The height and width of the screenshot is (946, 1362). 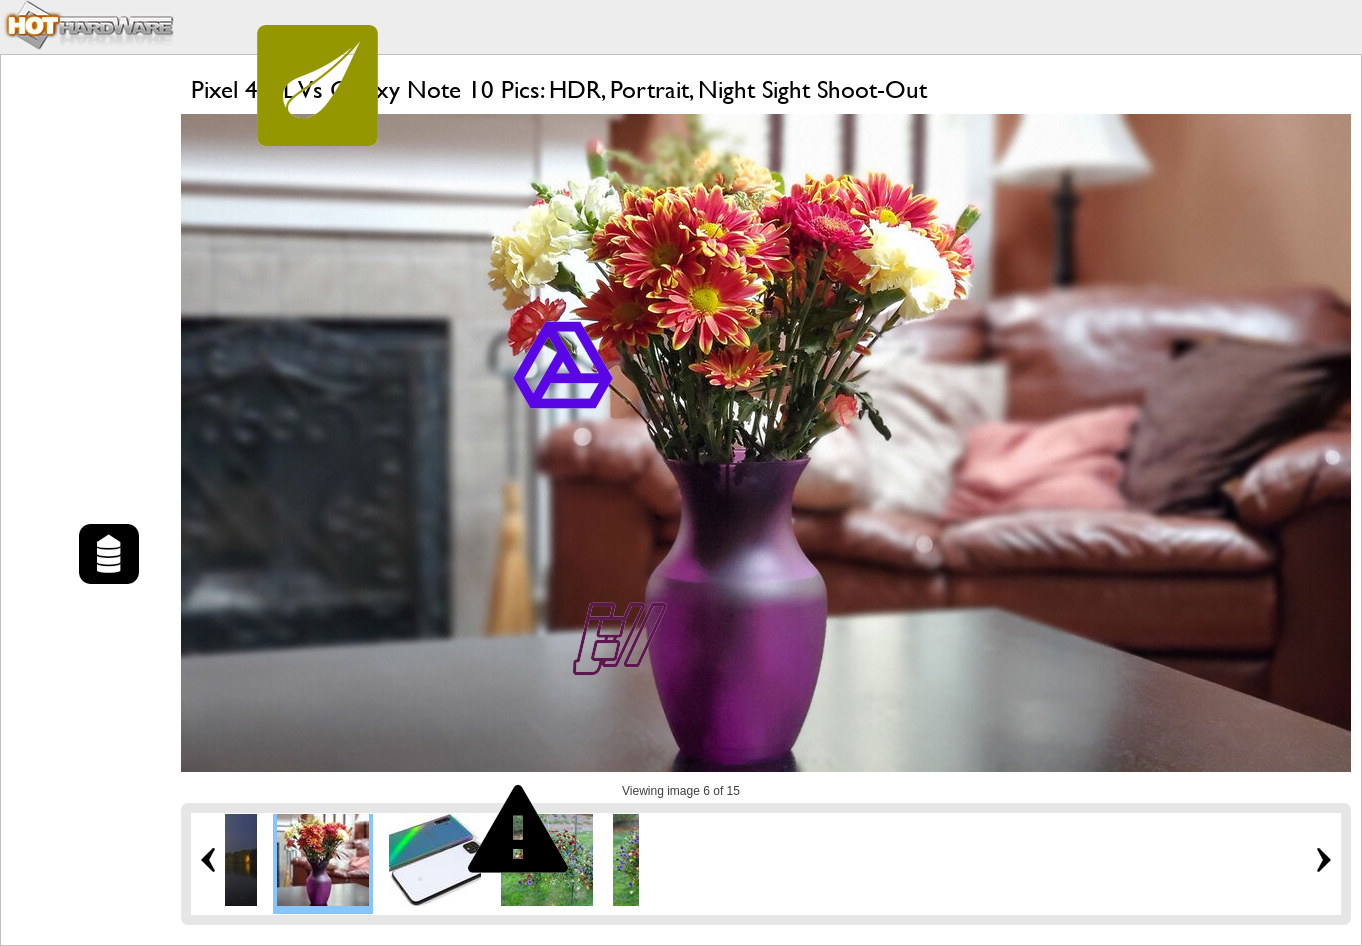 I want to click on thymeleaf java template engine logo, so click(x=317, y=85).